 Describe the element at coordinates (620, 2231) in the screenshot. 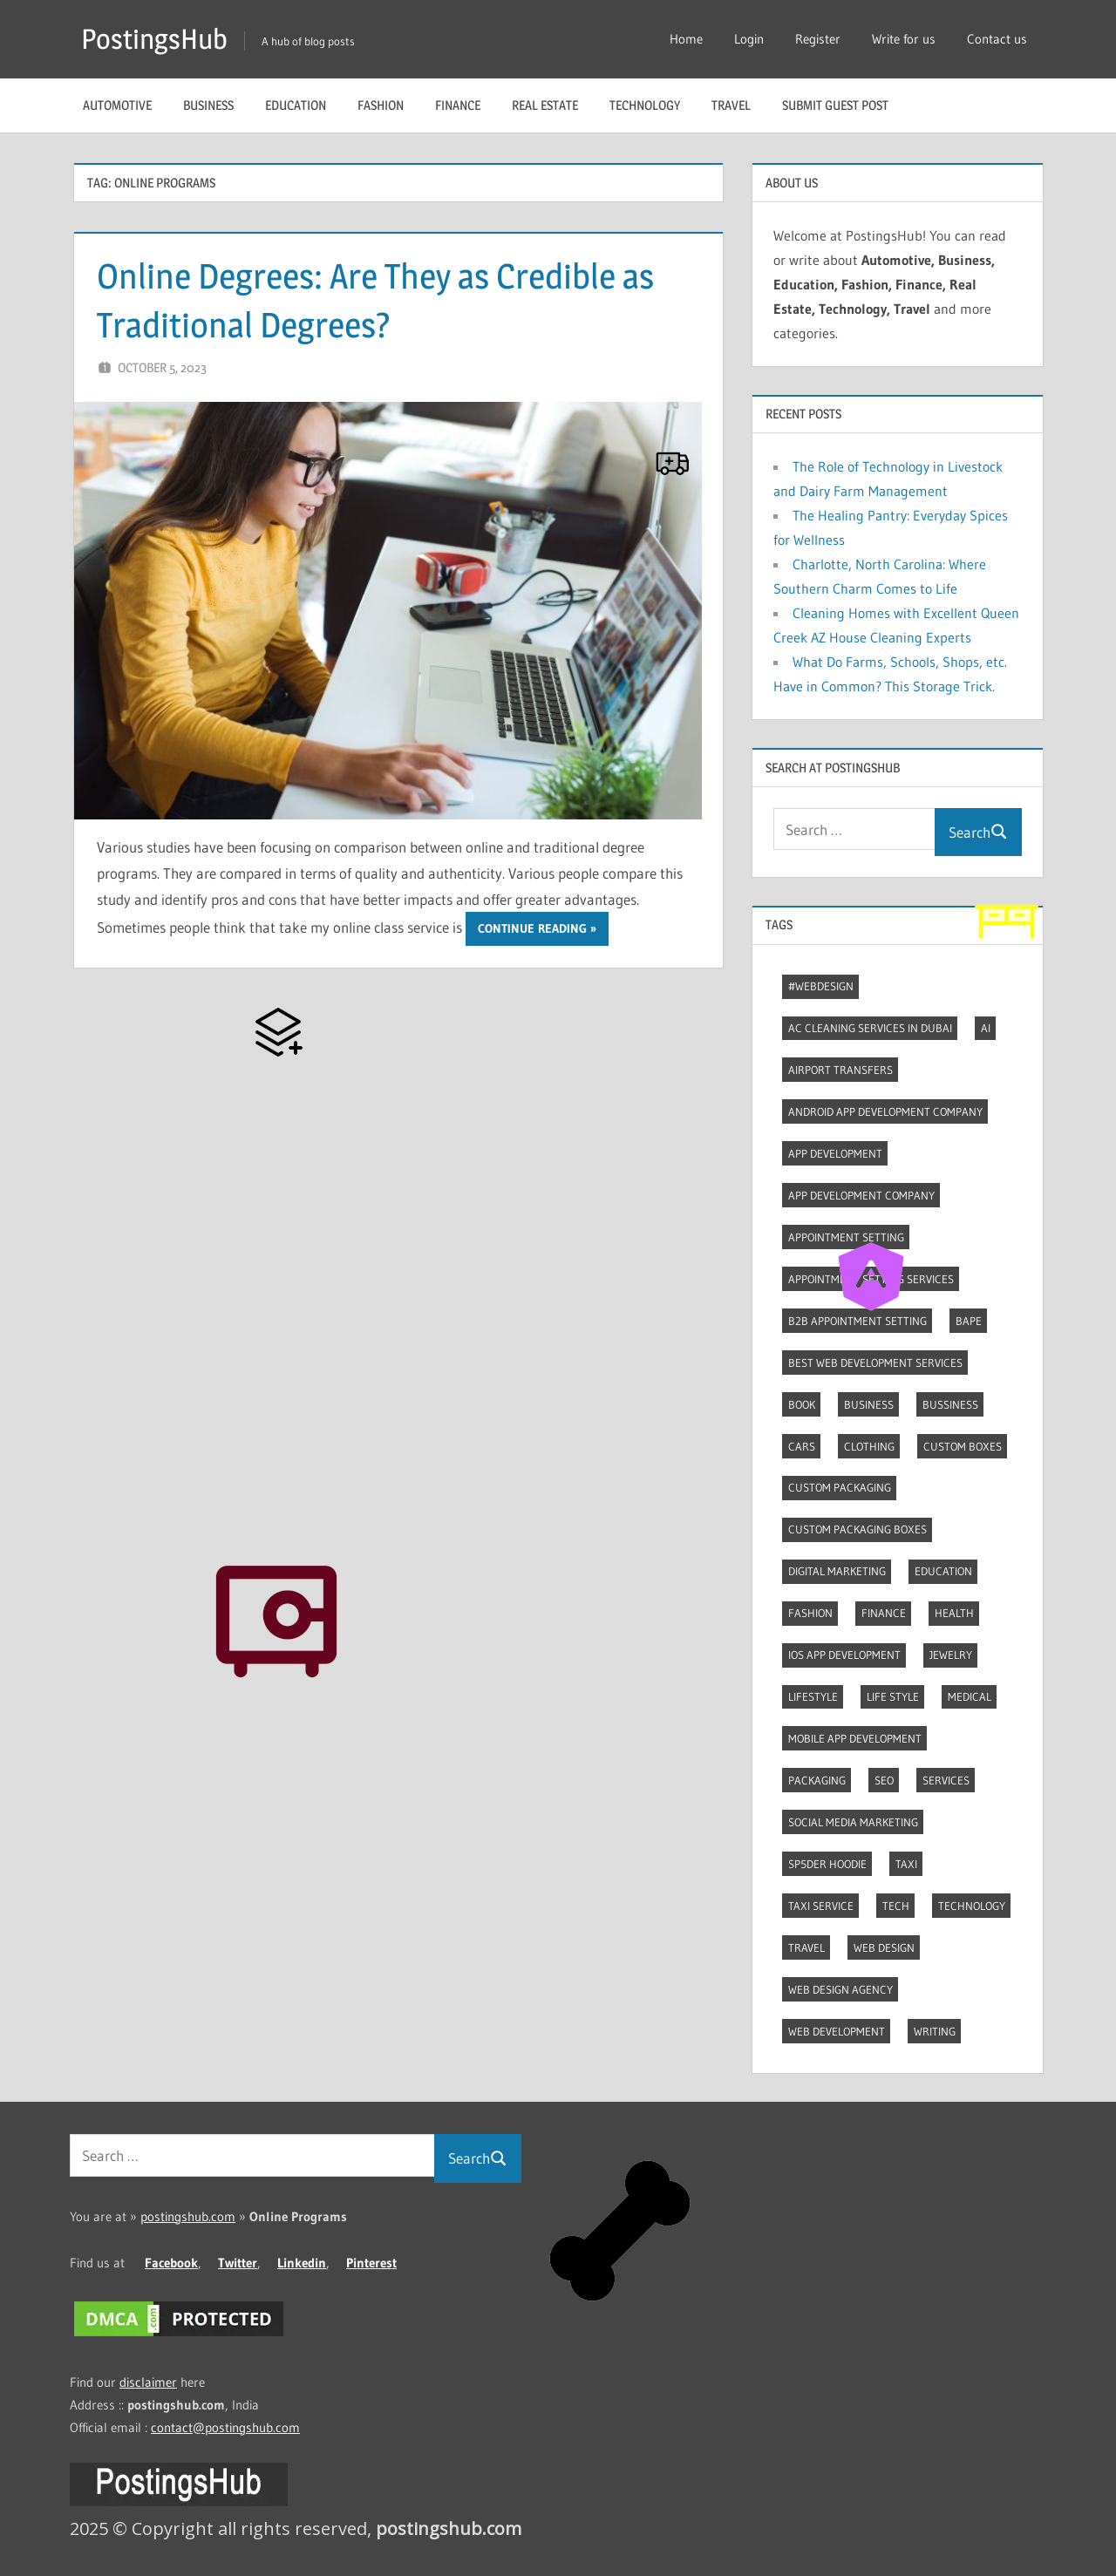

I see `access pet-related features or settings` at that location.